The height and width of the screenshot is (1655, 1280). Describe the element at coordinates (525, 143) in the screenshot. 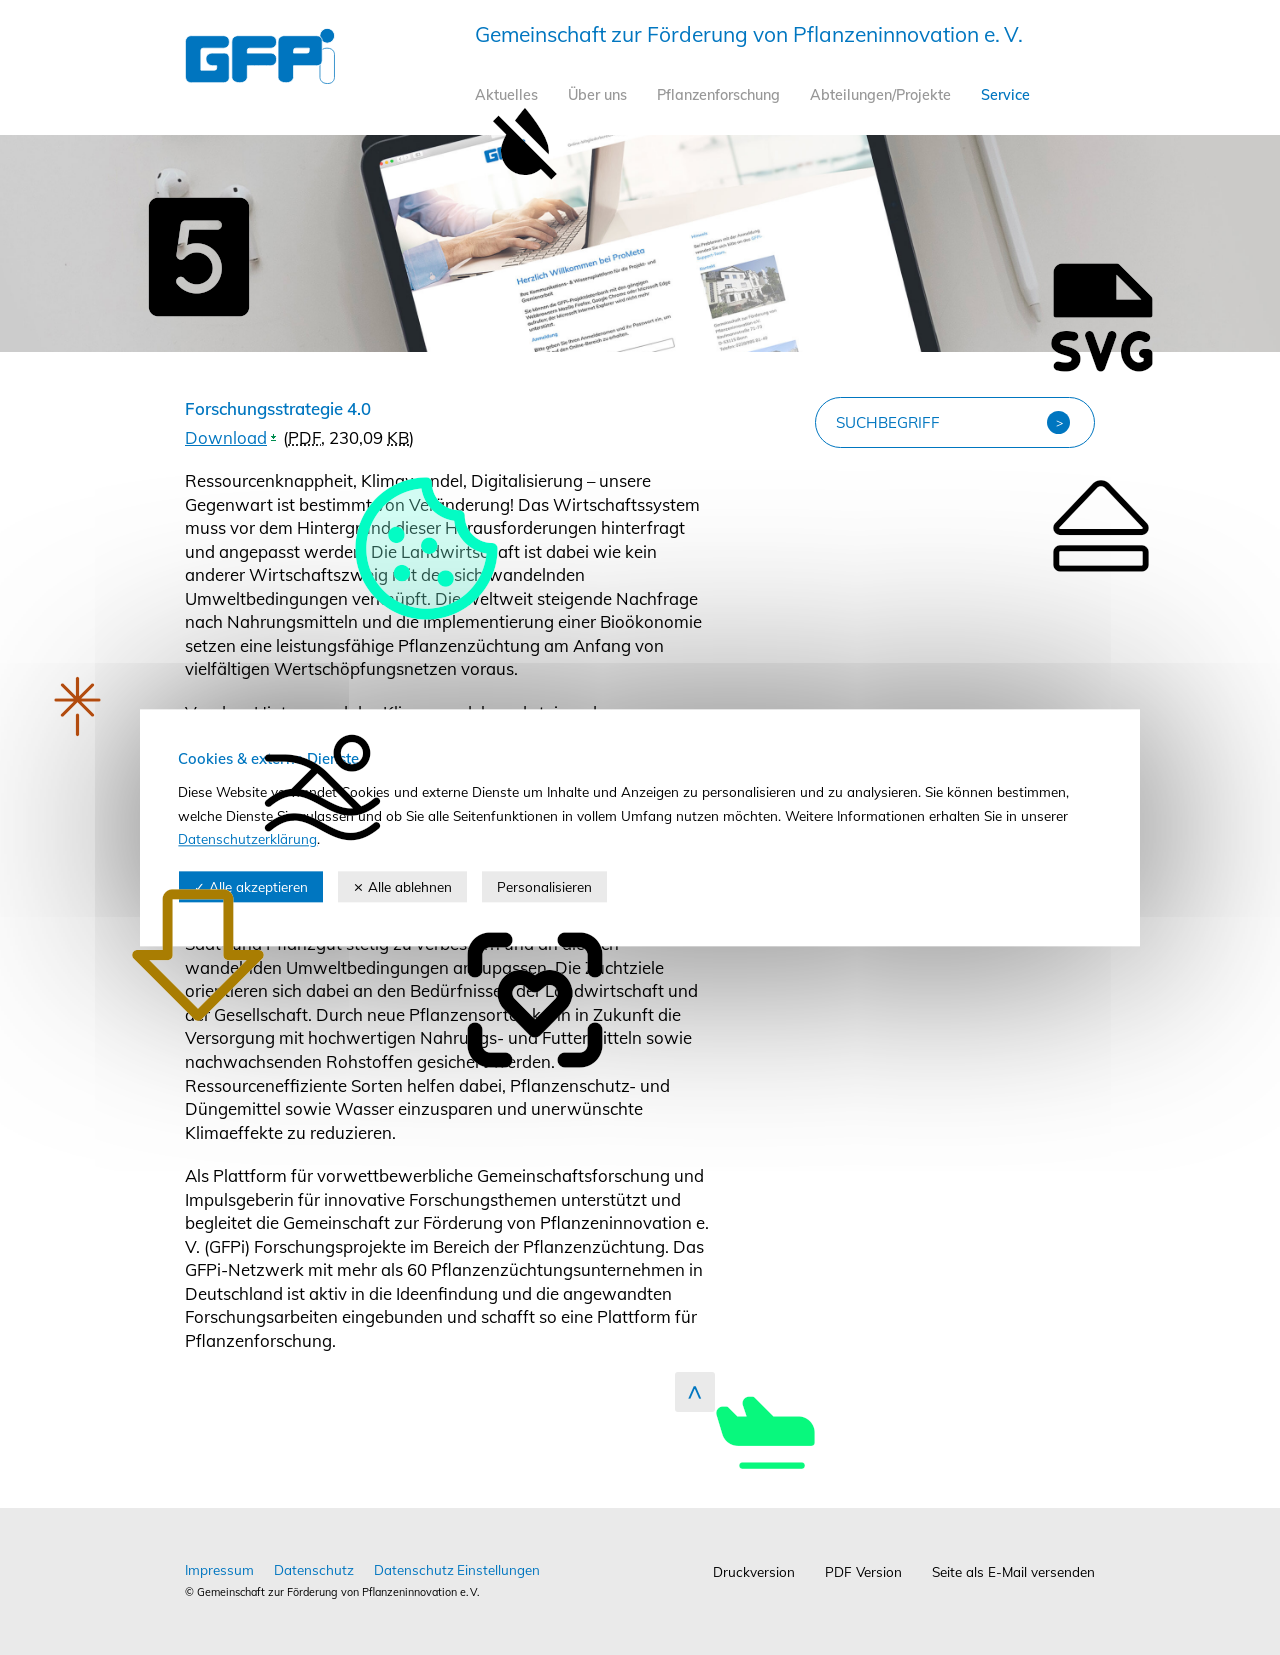

I see `reset or clear color formatting` at that location.